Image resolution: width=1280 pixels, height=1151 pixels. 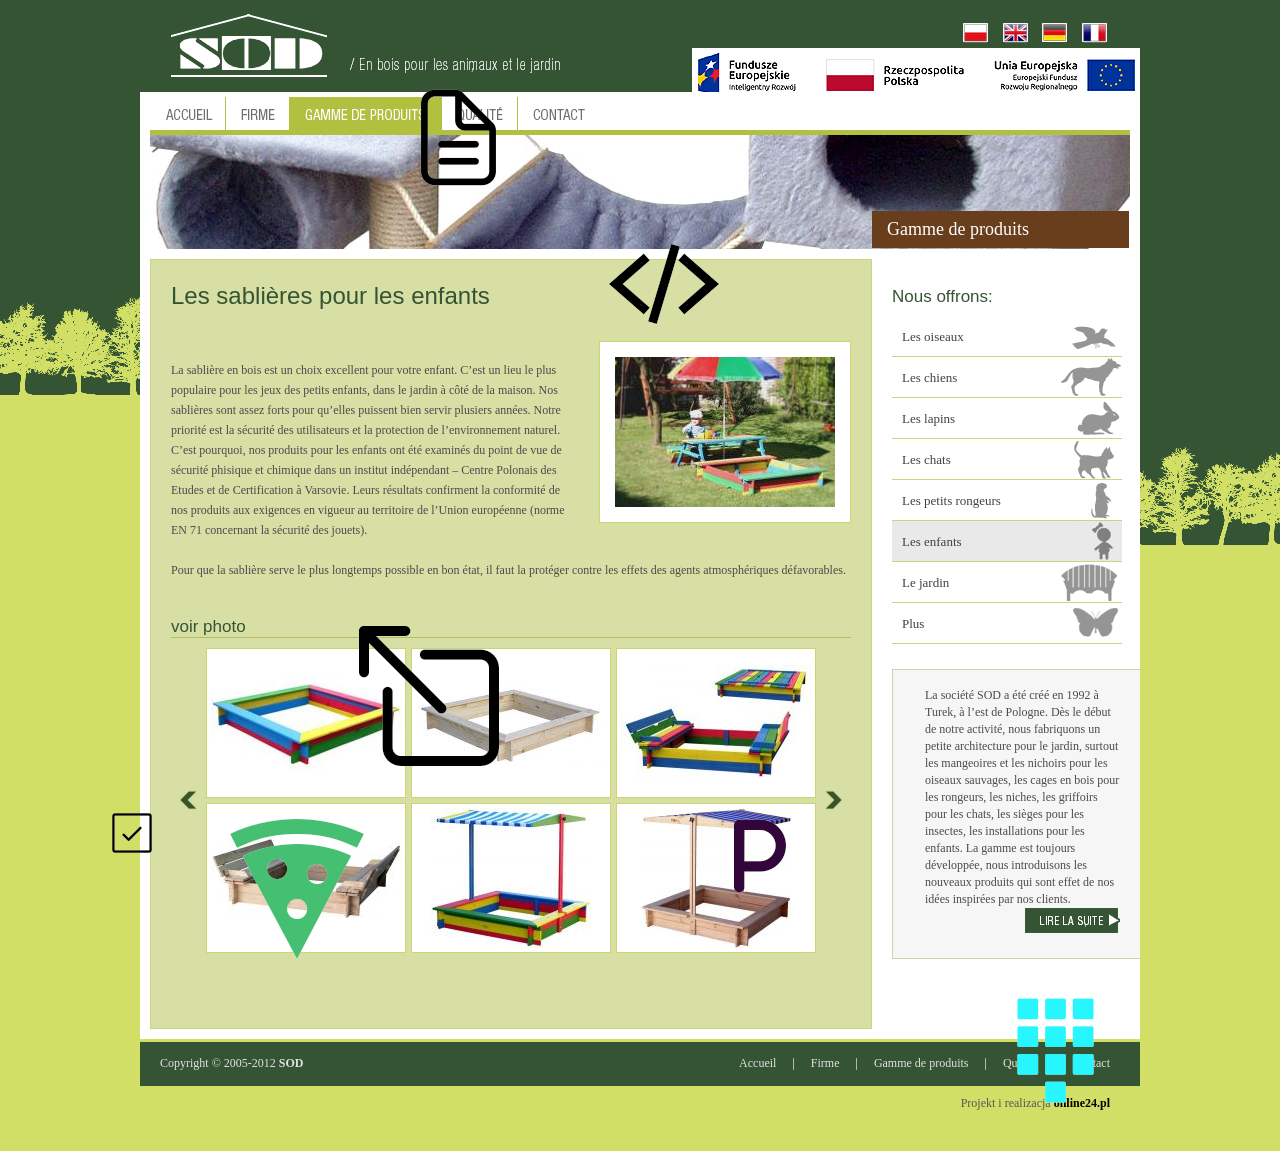 I want to click on mark a task as complete, so click(x=132, y=833).